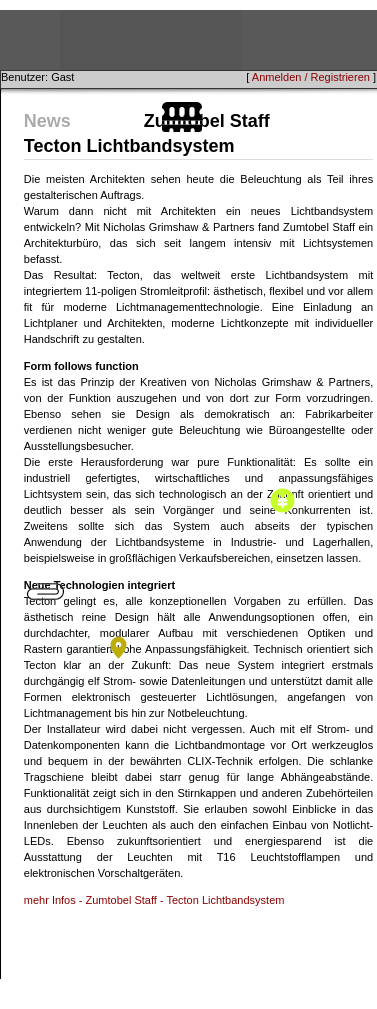  Describe the element at coordinates (282, 500) in the screenshot. I see `view balance in japanese yen` at that location.